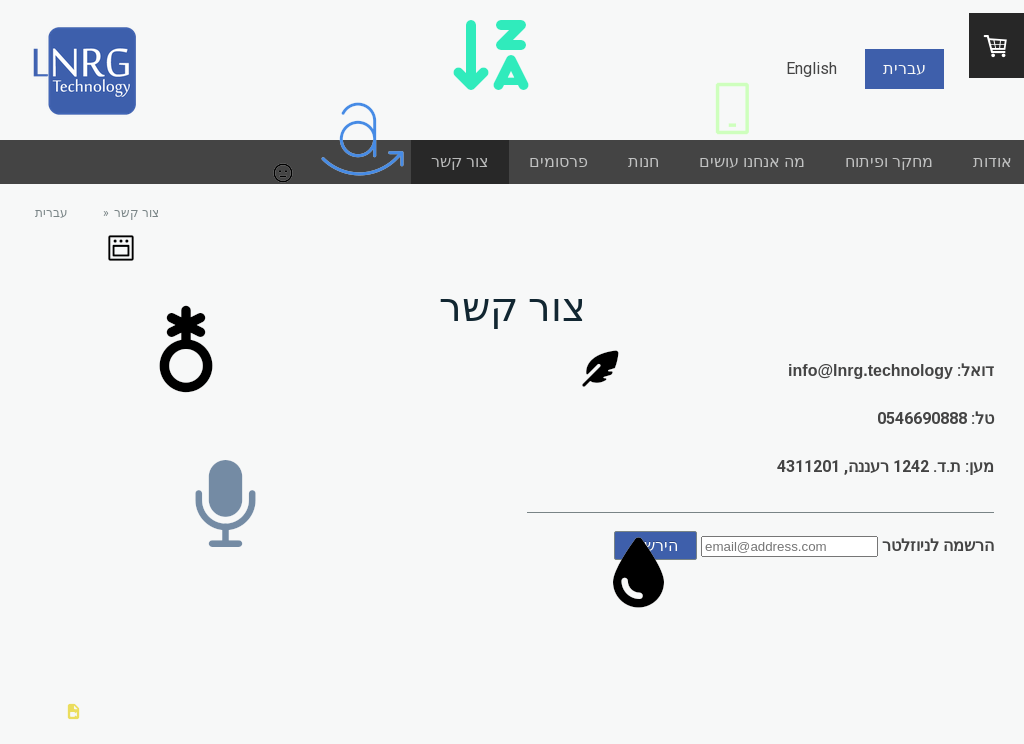 This screenshot has height=744, width=1024. I want to click on indicates non-binary gender identity option, so click(186, 349).